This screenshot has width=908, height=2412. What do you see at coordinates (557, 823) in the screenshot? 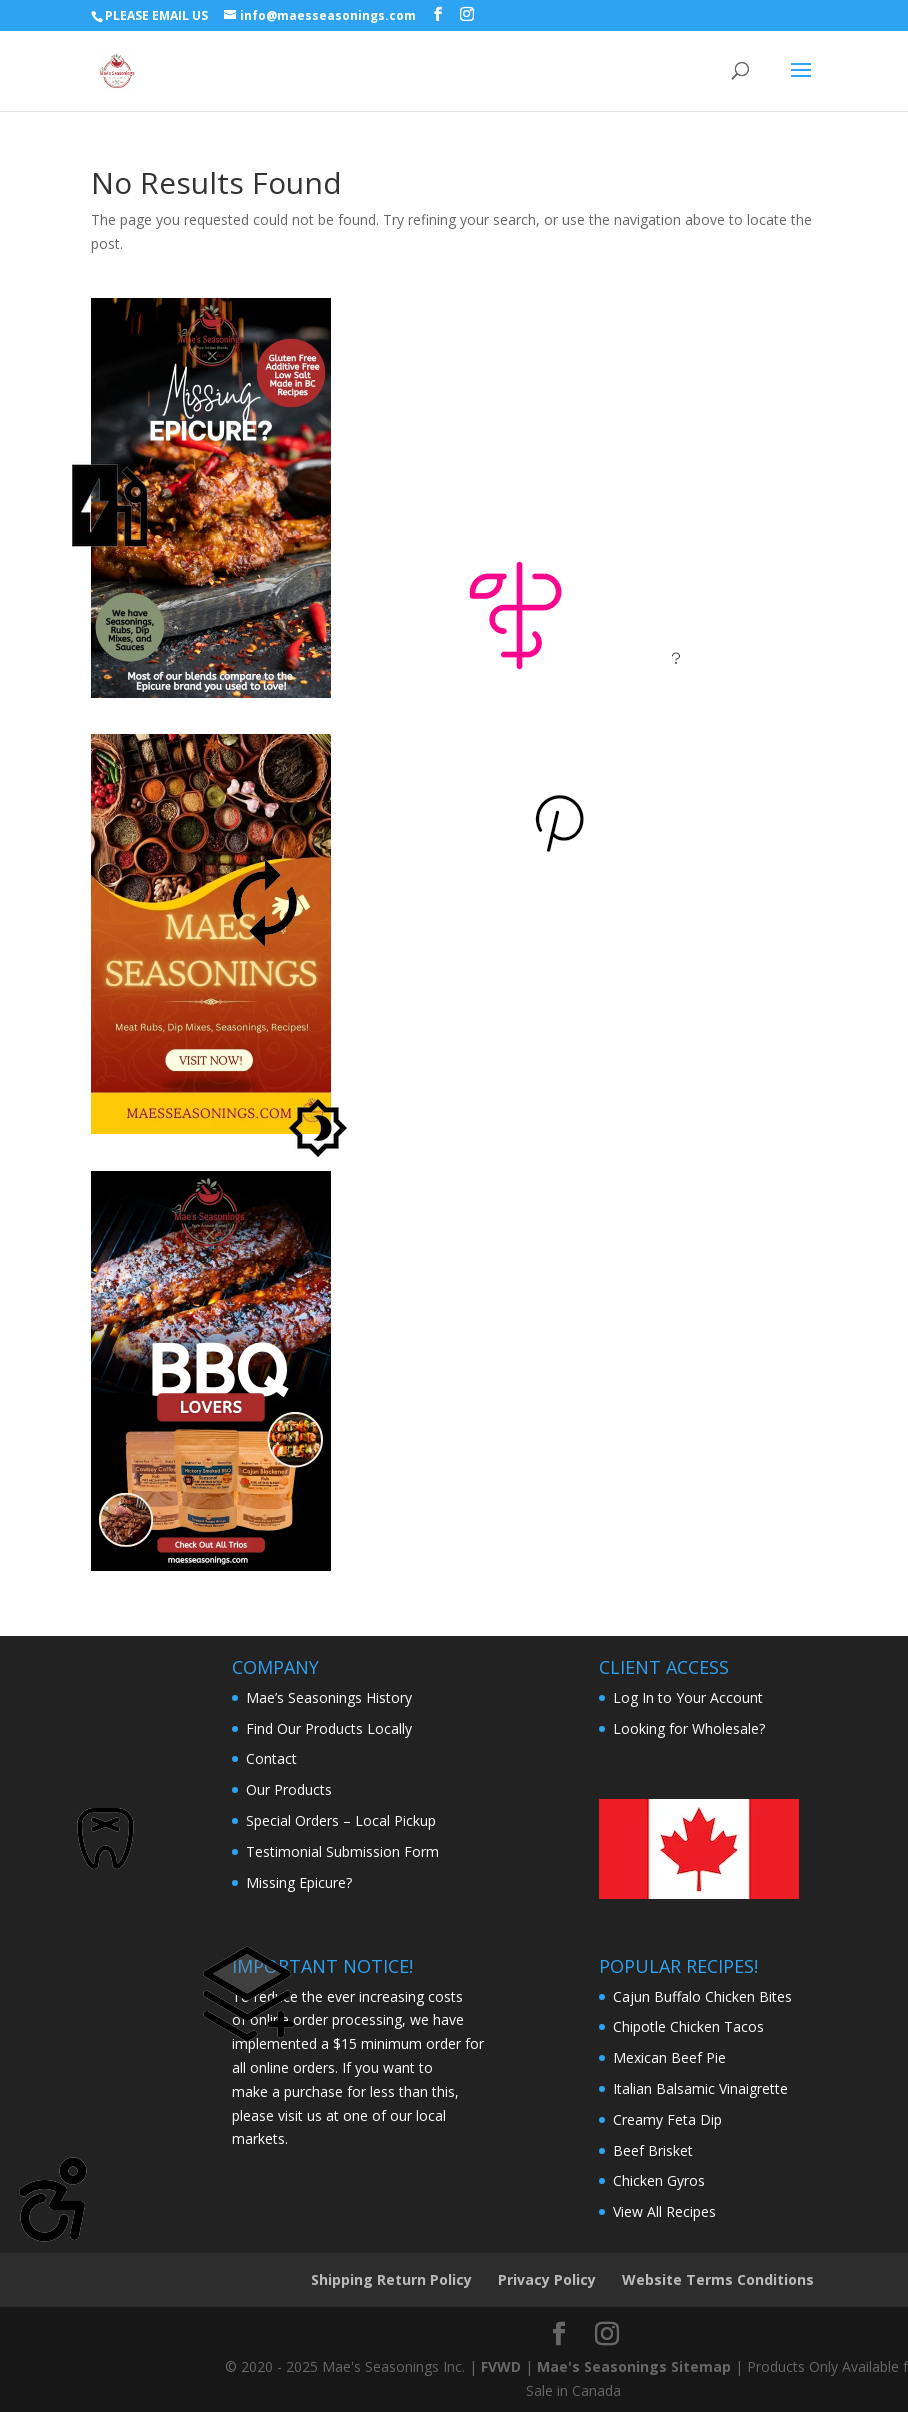
I see `open Pinterest app` at bounding box center [557, 823].